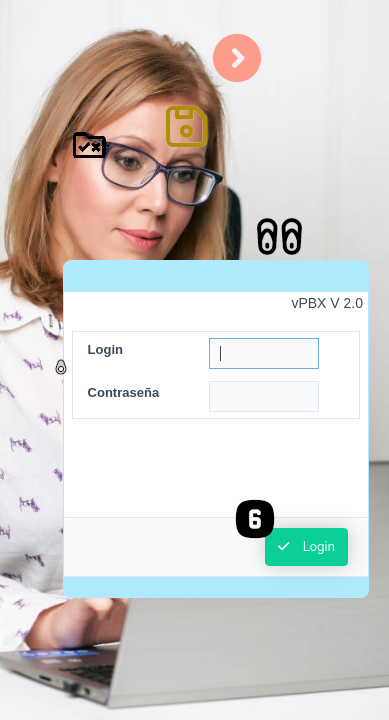 The image size is (389, 720). I want to click on indicates healthy or vegetarian food options, so click(61, 367).